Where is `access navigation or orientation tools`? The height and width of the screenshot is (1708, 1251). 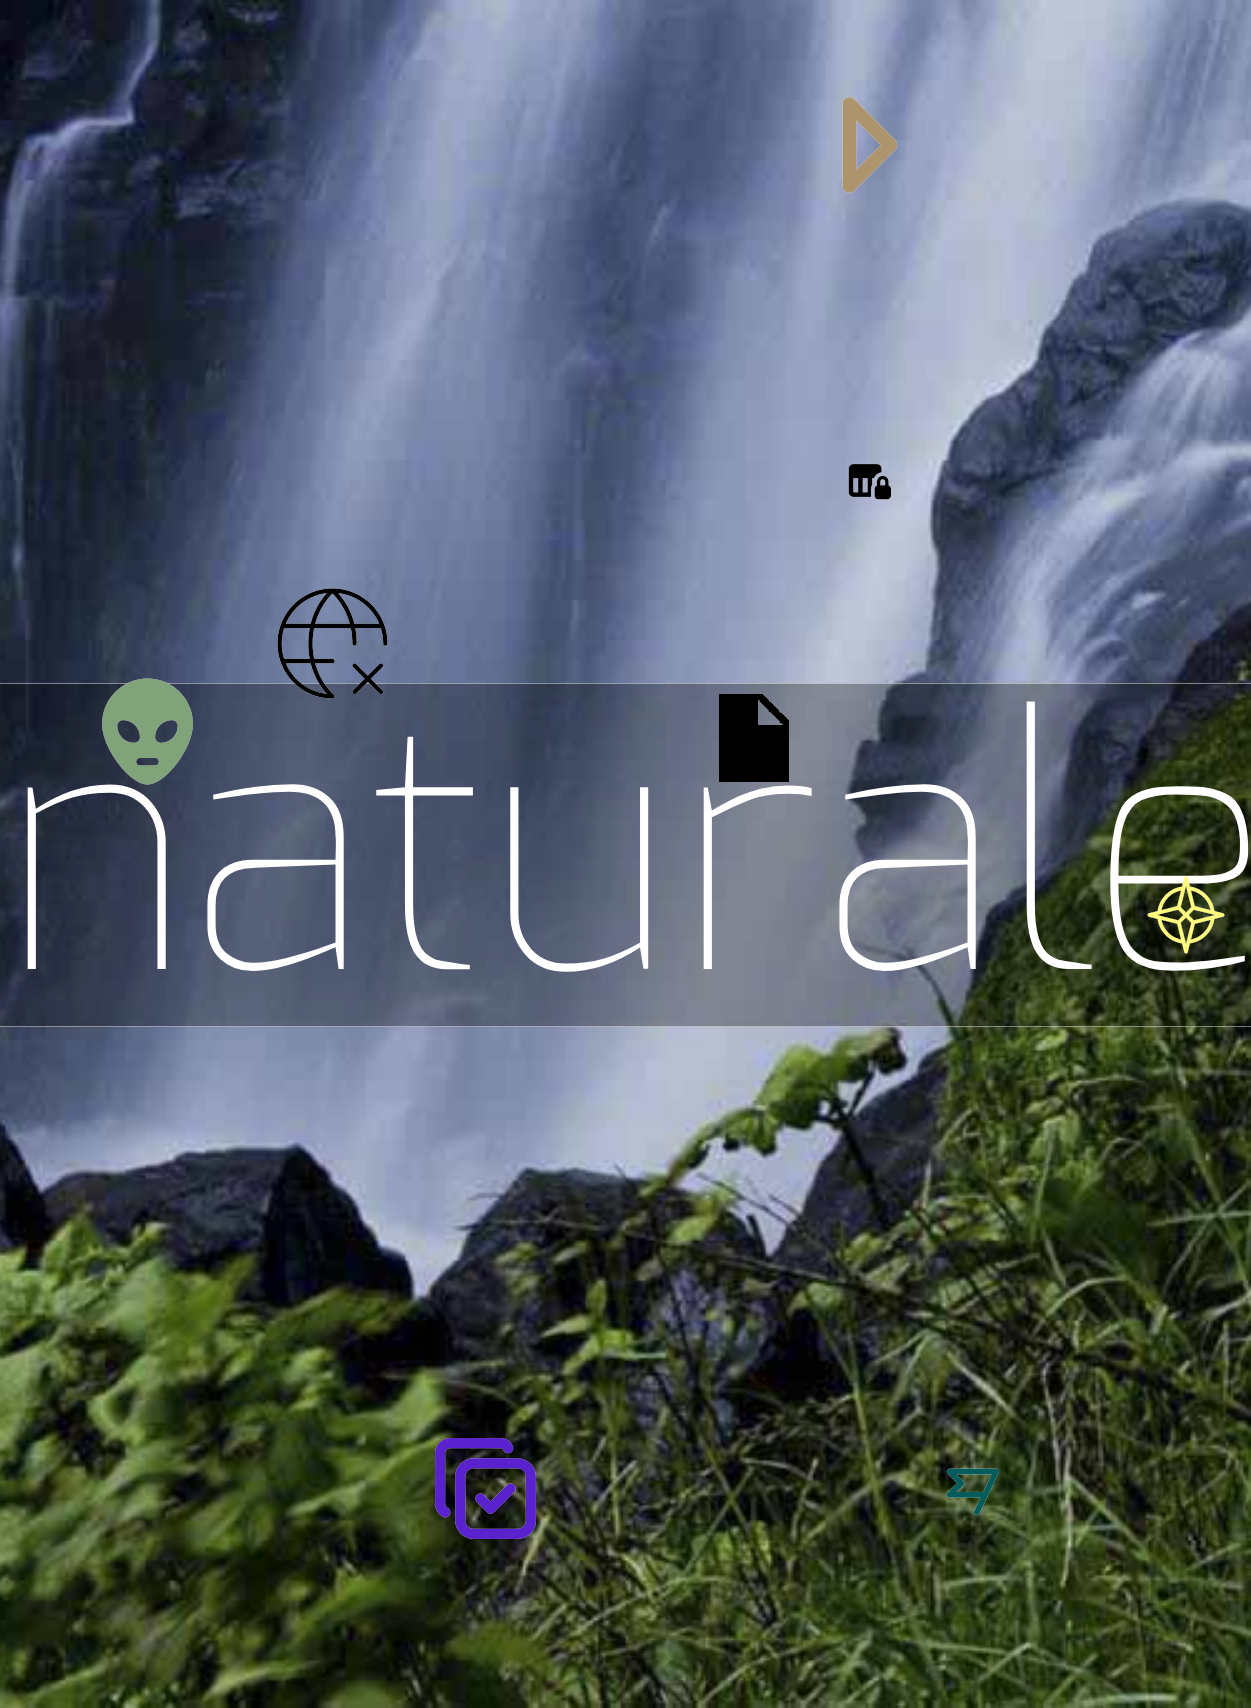 access navigation or orientation tools is located at coordinates (1186, 915).